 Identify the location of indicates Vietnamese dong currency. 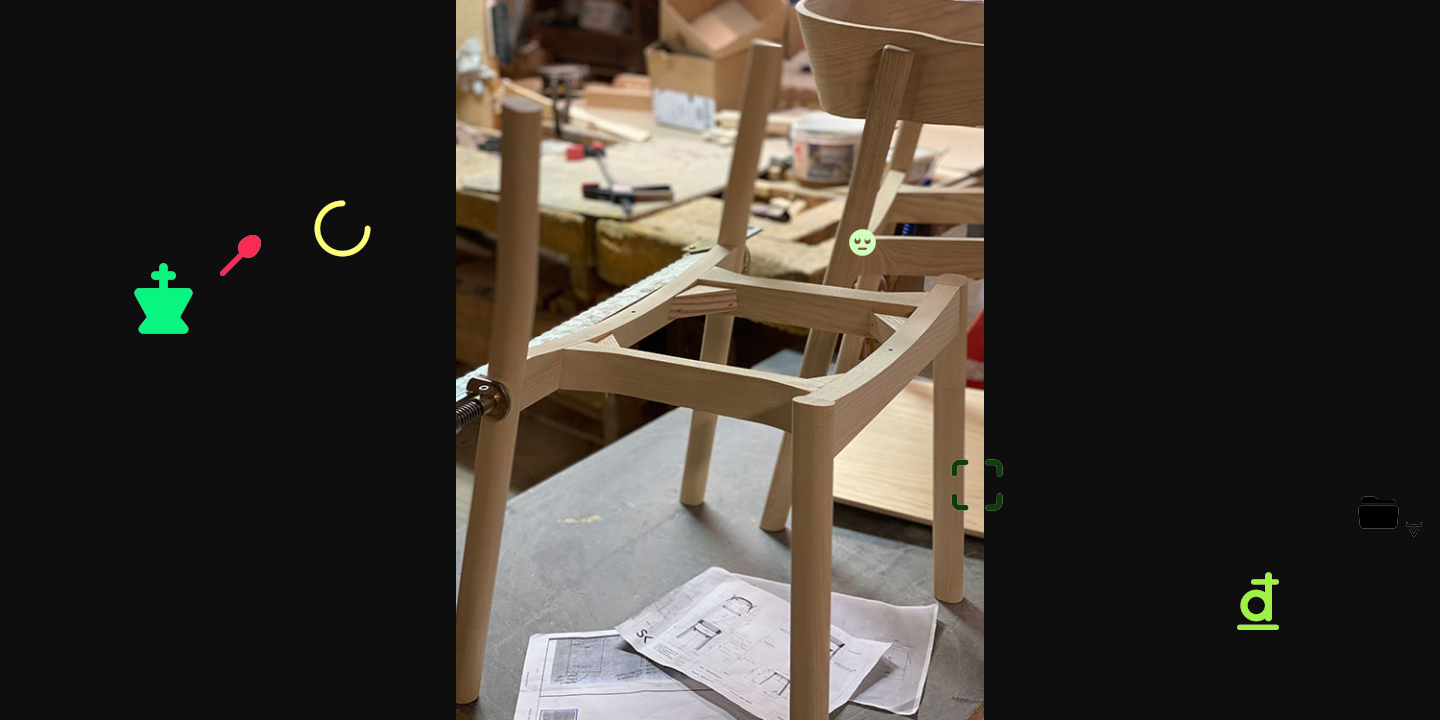
(1258, 602).